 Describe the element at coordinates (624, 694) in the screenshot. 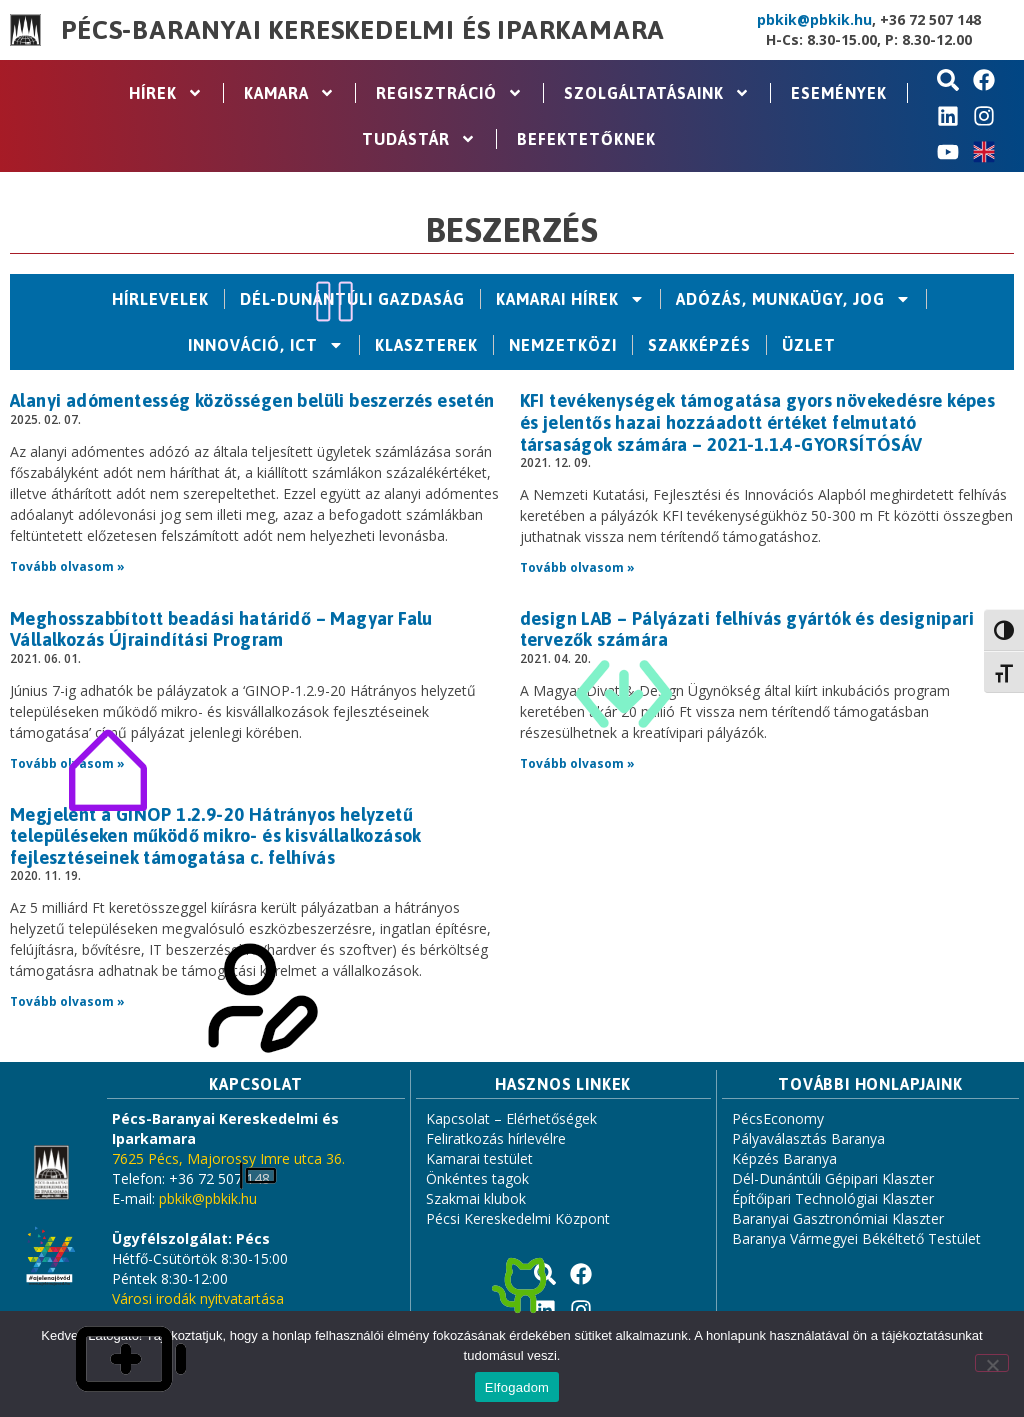

I see `download source code or code files` at that location.